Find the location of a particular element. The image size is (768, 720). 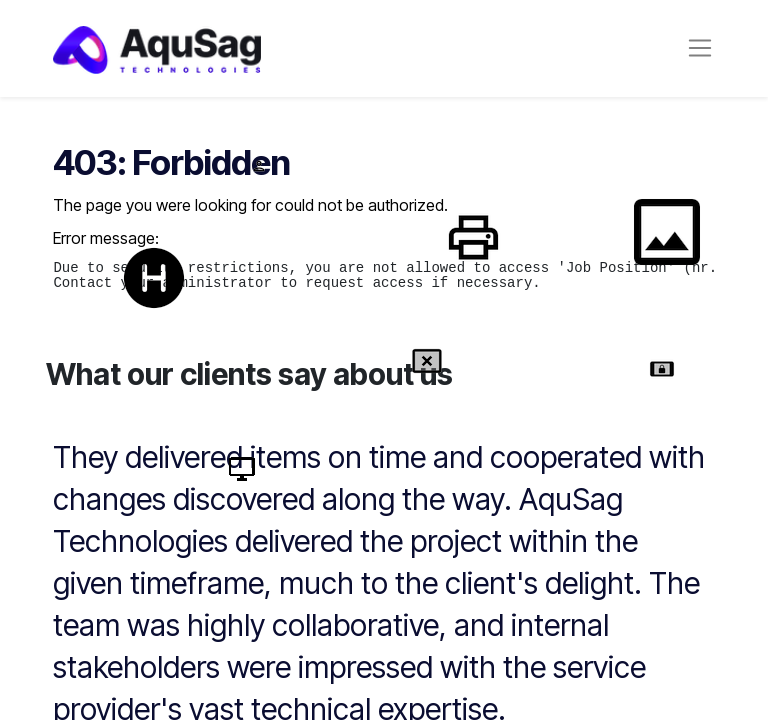

view image or photo is located at coordinates (667, 232).